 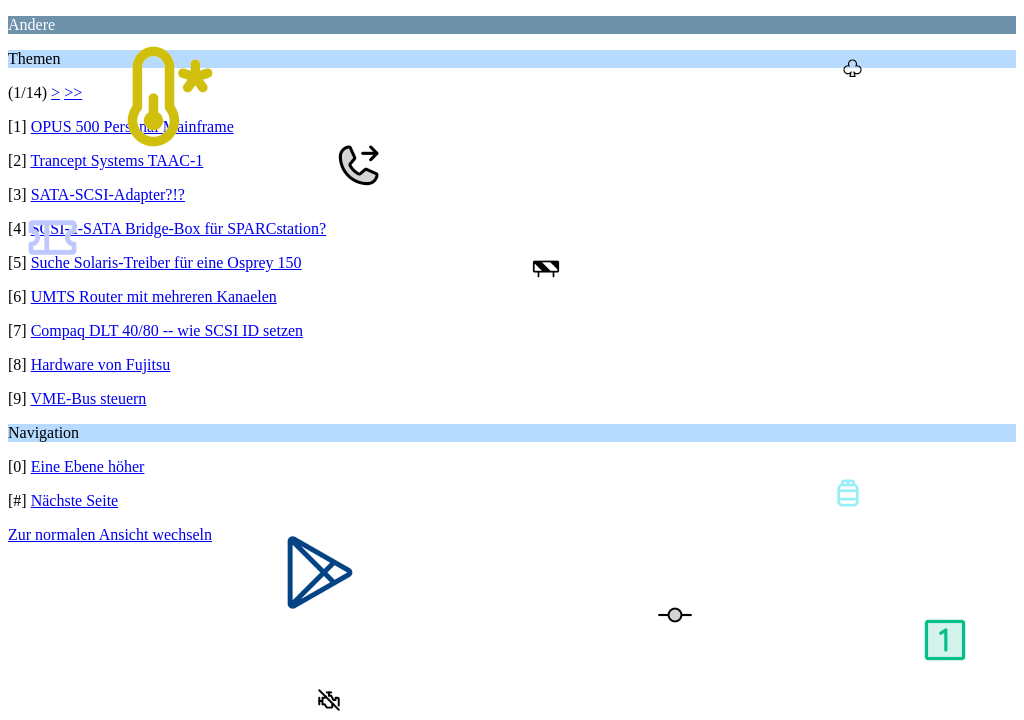 I want to click on indicates a blocked or restricted area, so click(x=546, y=268).